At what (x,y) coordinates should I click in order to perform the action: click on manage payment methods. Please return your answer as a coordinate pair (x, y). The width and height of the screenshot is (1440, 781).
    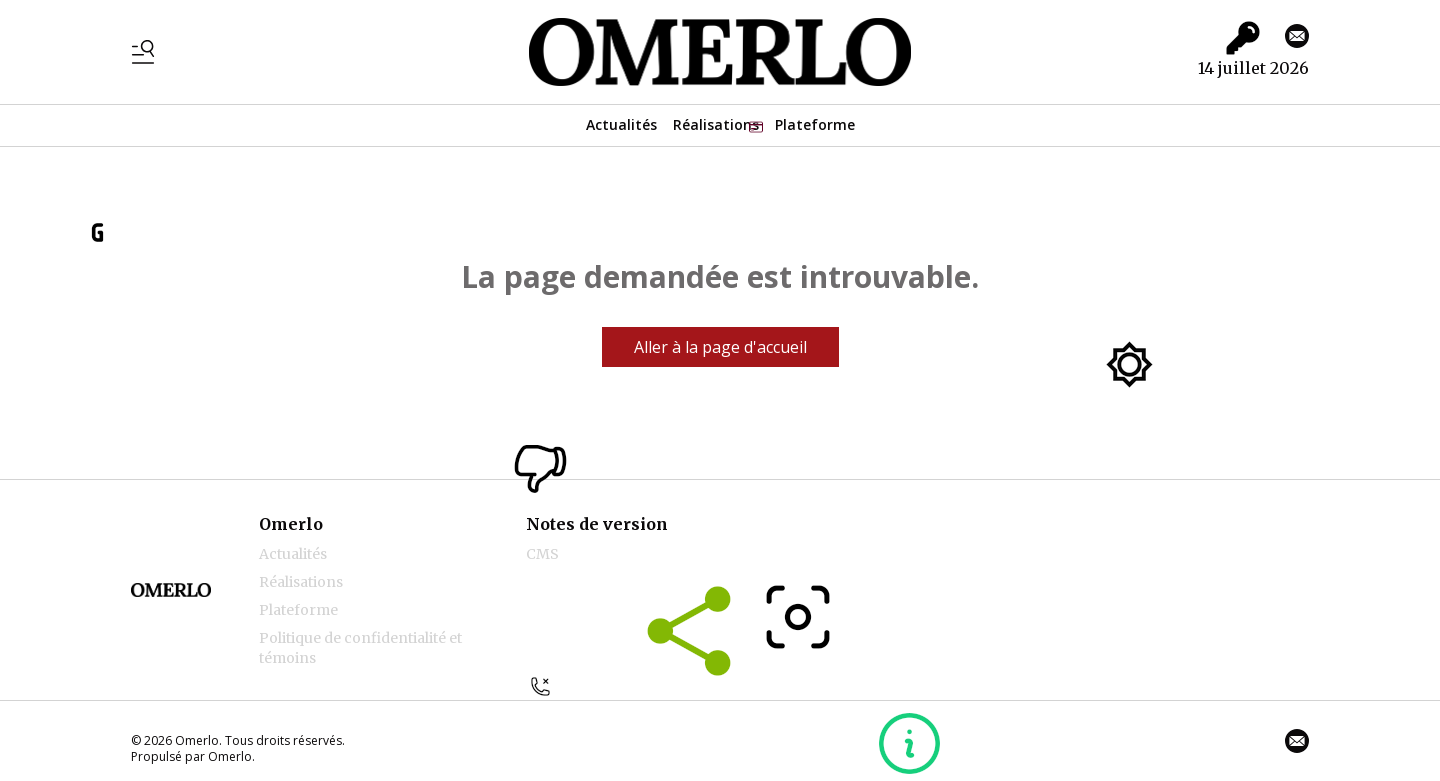
    Looking at the image, I should click on (756, 127).